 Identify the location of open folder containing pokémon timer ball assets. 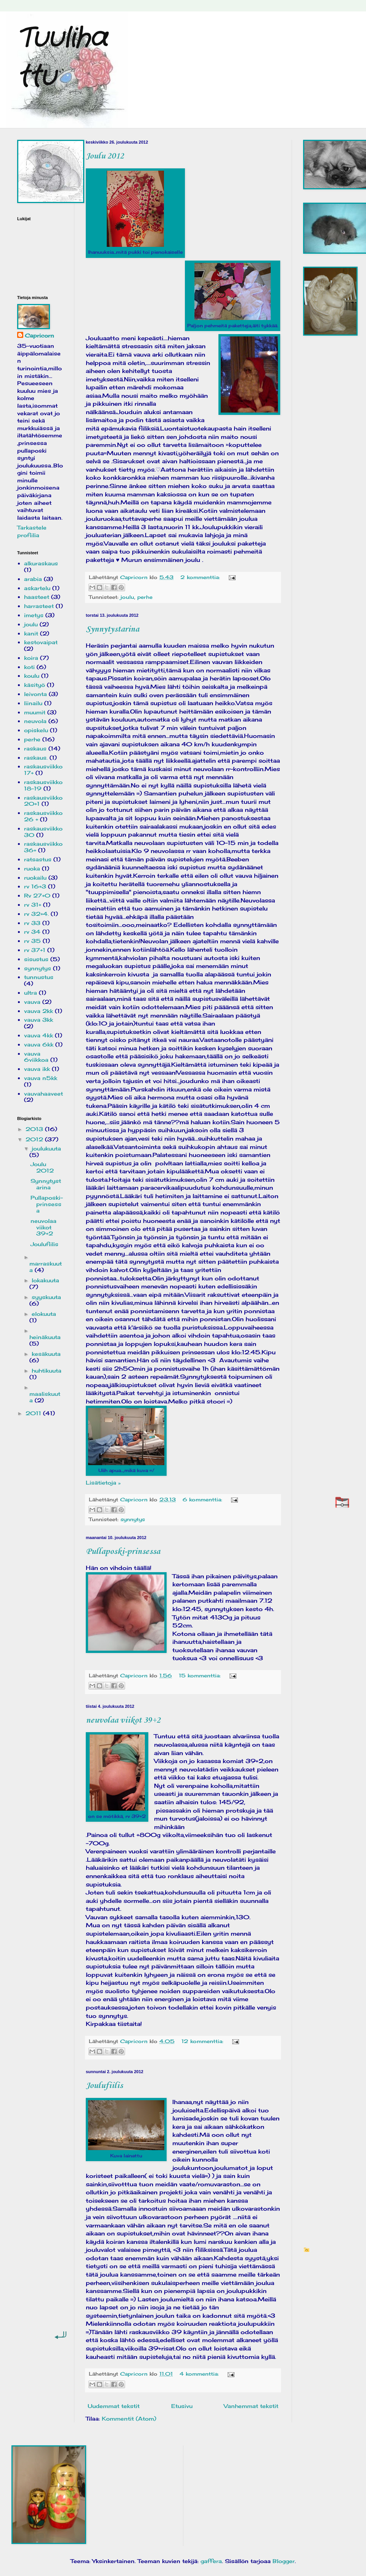
(342, 1502).